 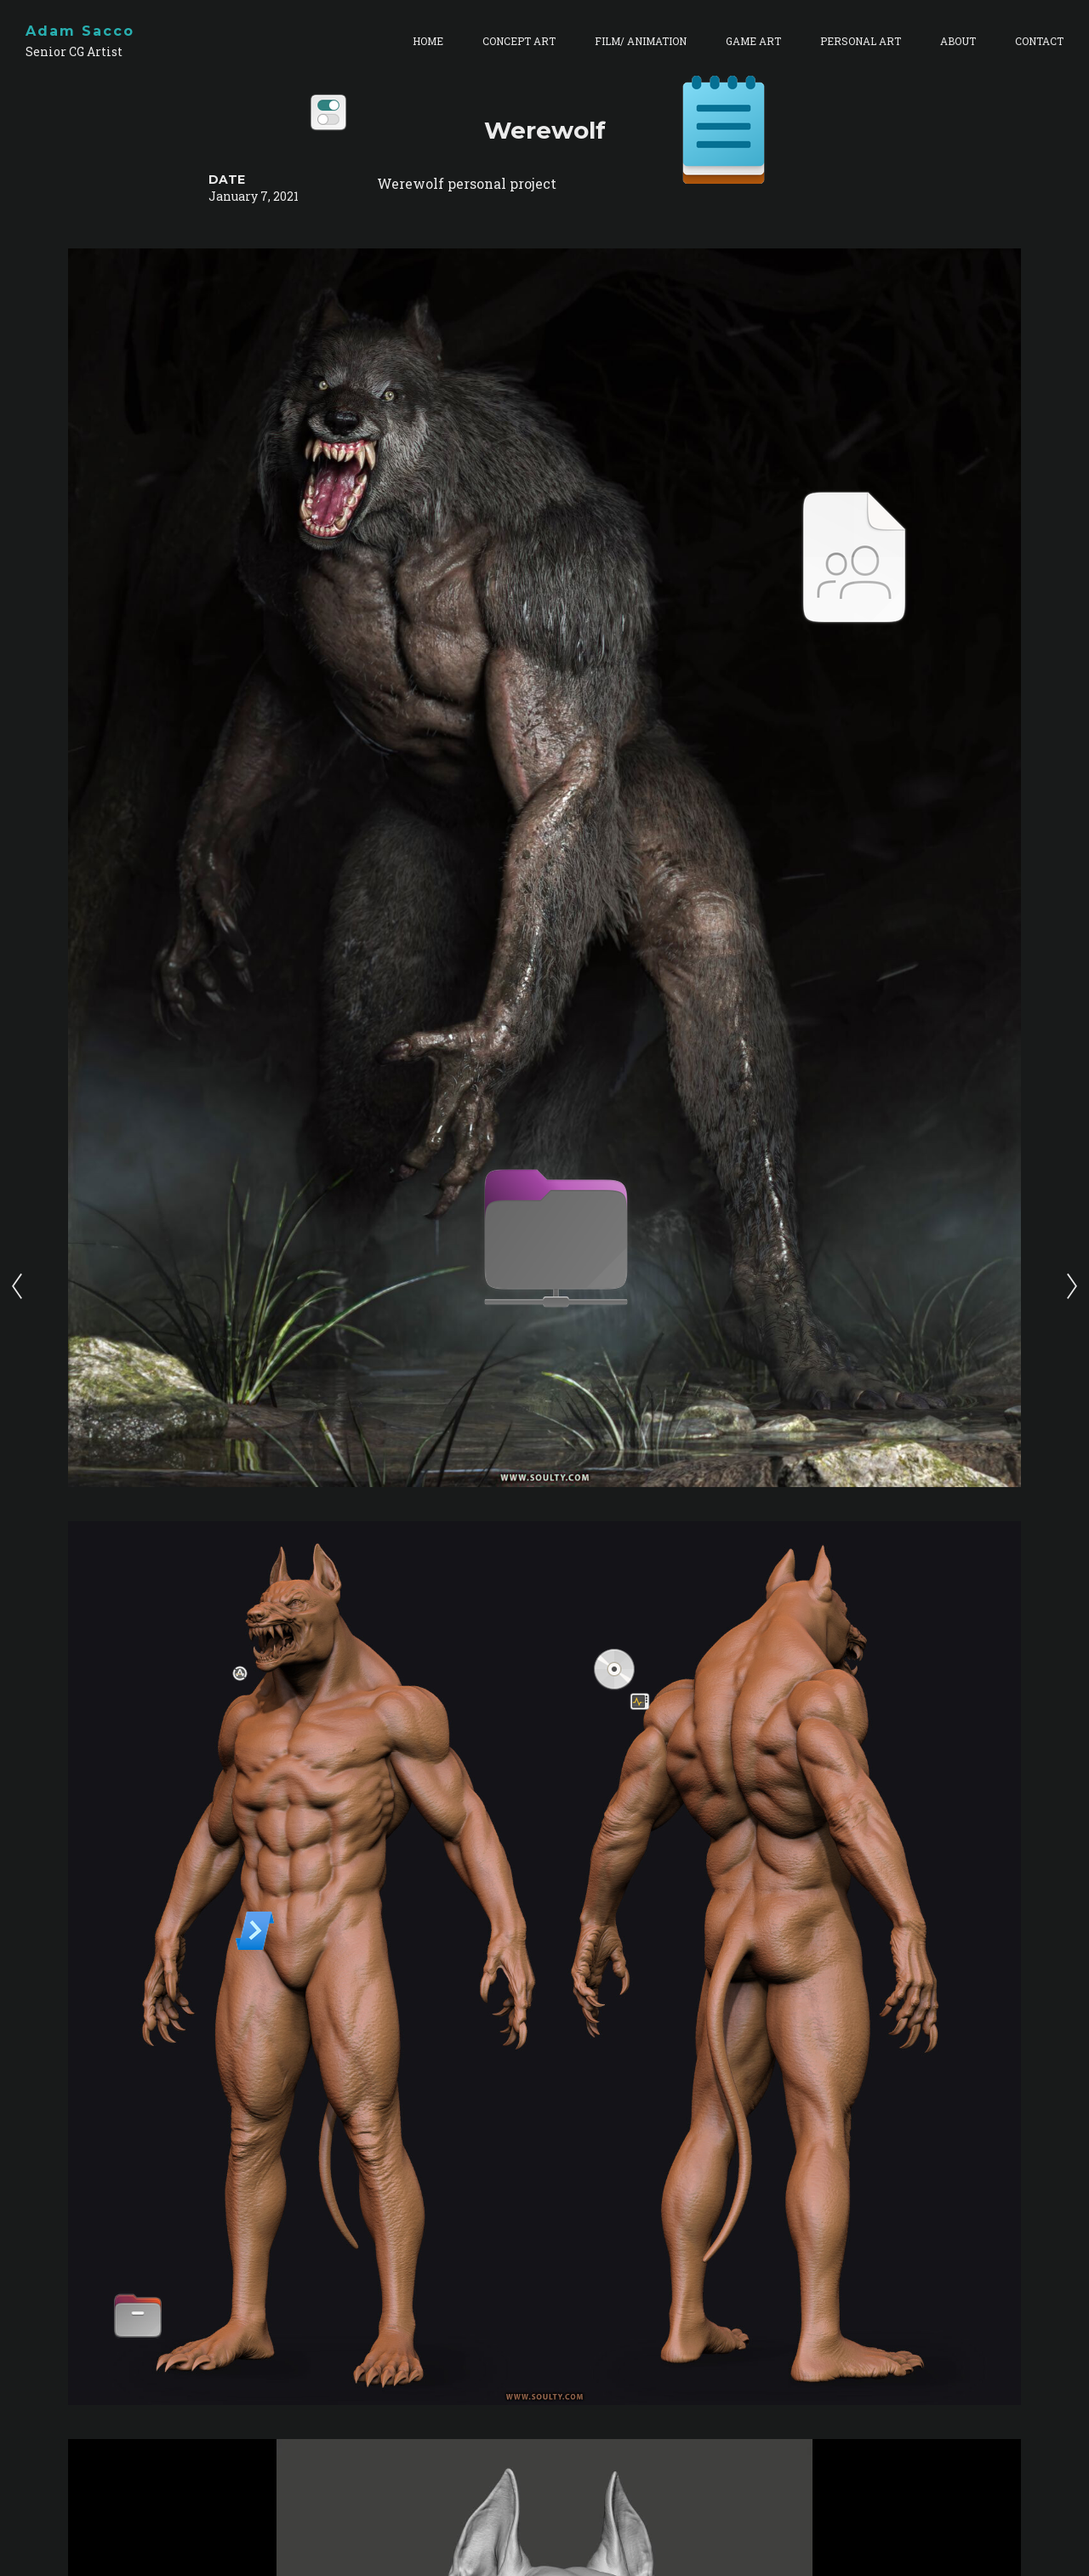 I want to click on check for available software updates, so click(x=240, y=1673).